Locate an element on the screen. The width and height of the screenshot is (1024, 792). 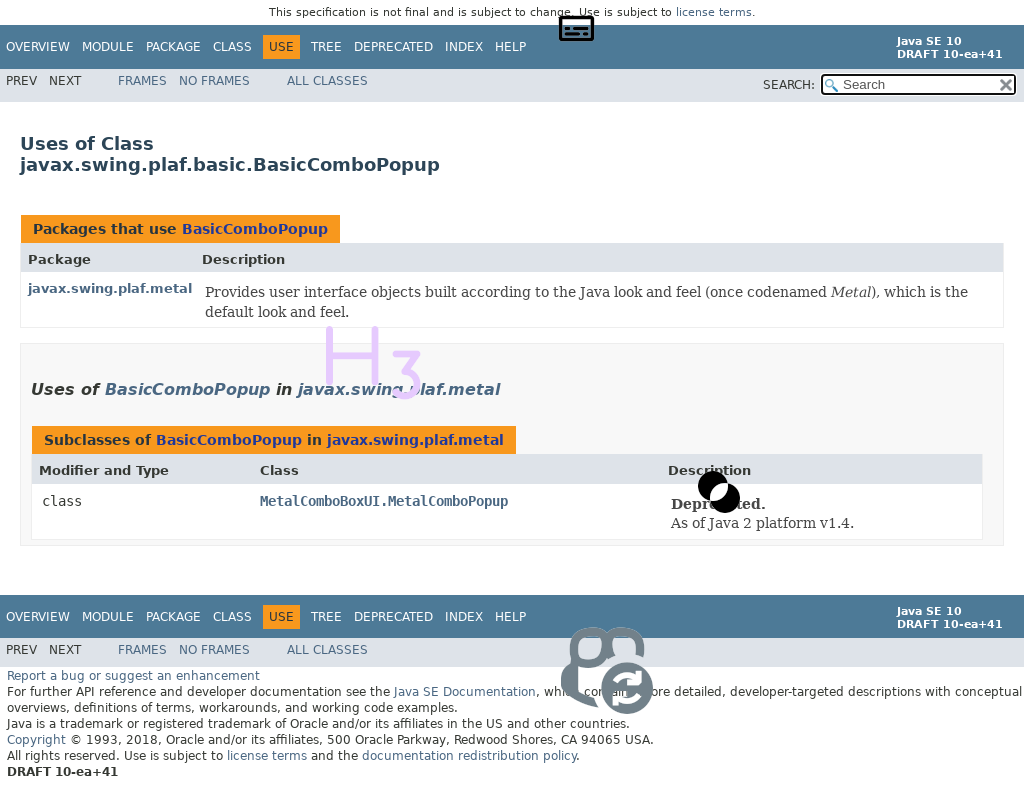
enable or disable subtitles is located at coordinates (576, 28).